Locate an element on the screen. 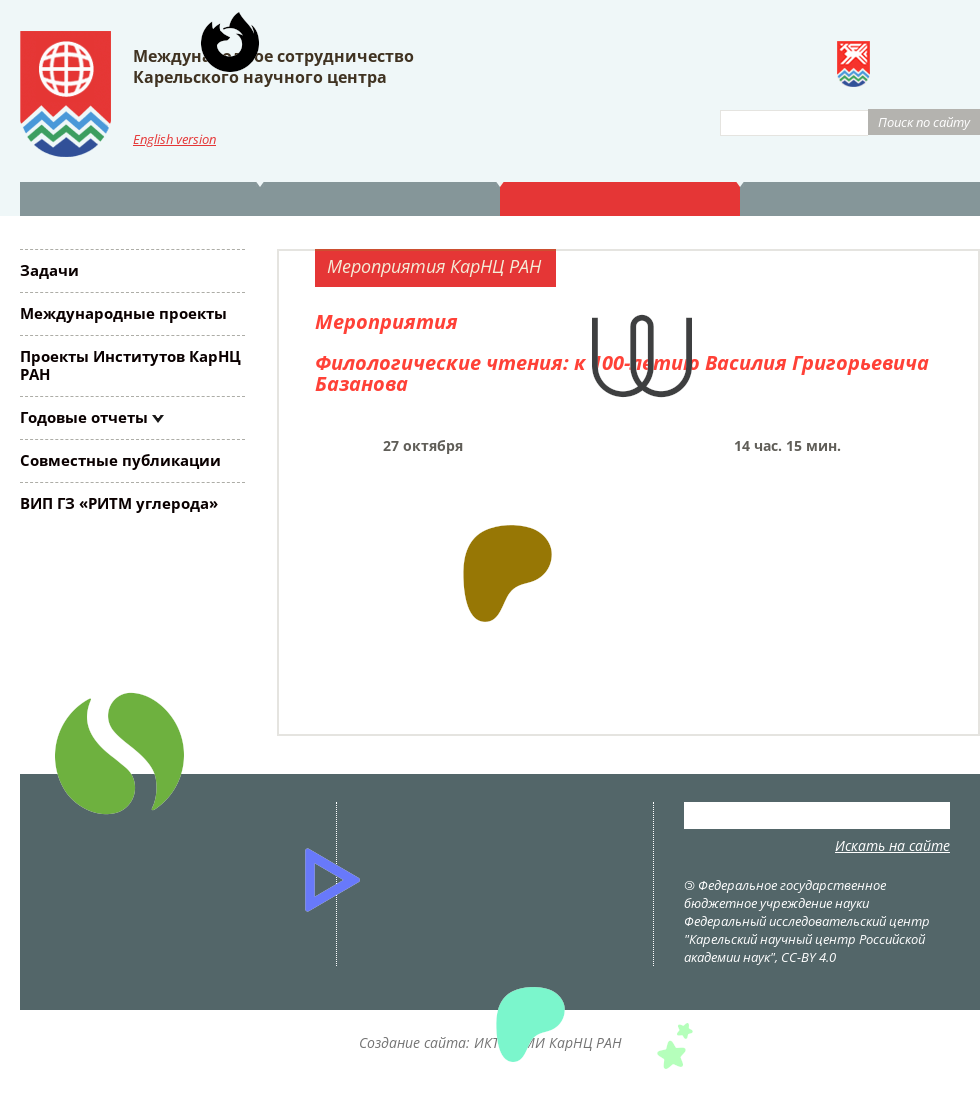 This screenshot has height=1110, width=980. visit patreon page is located at coordinates (530, 1024).